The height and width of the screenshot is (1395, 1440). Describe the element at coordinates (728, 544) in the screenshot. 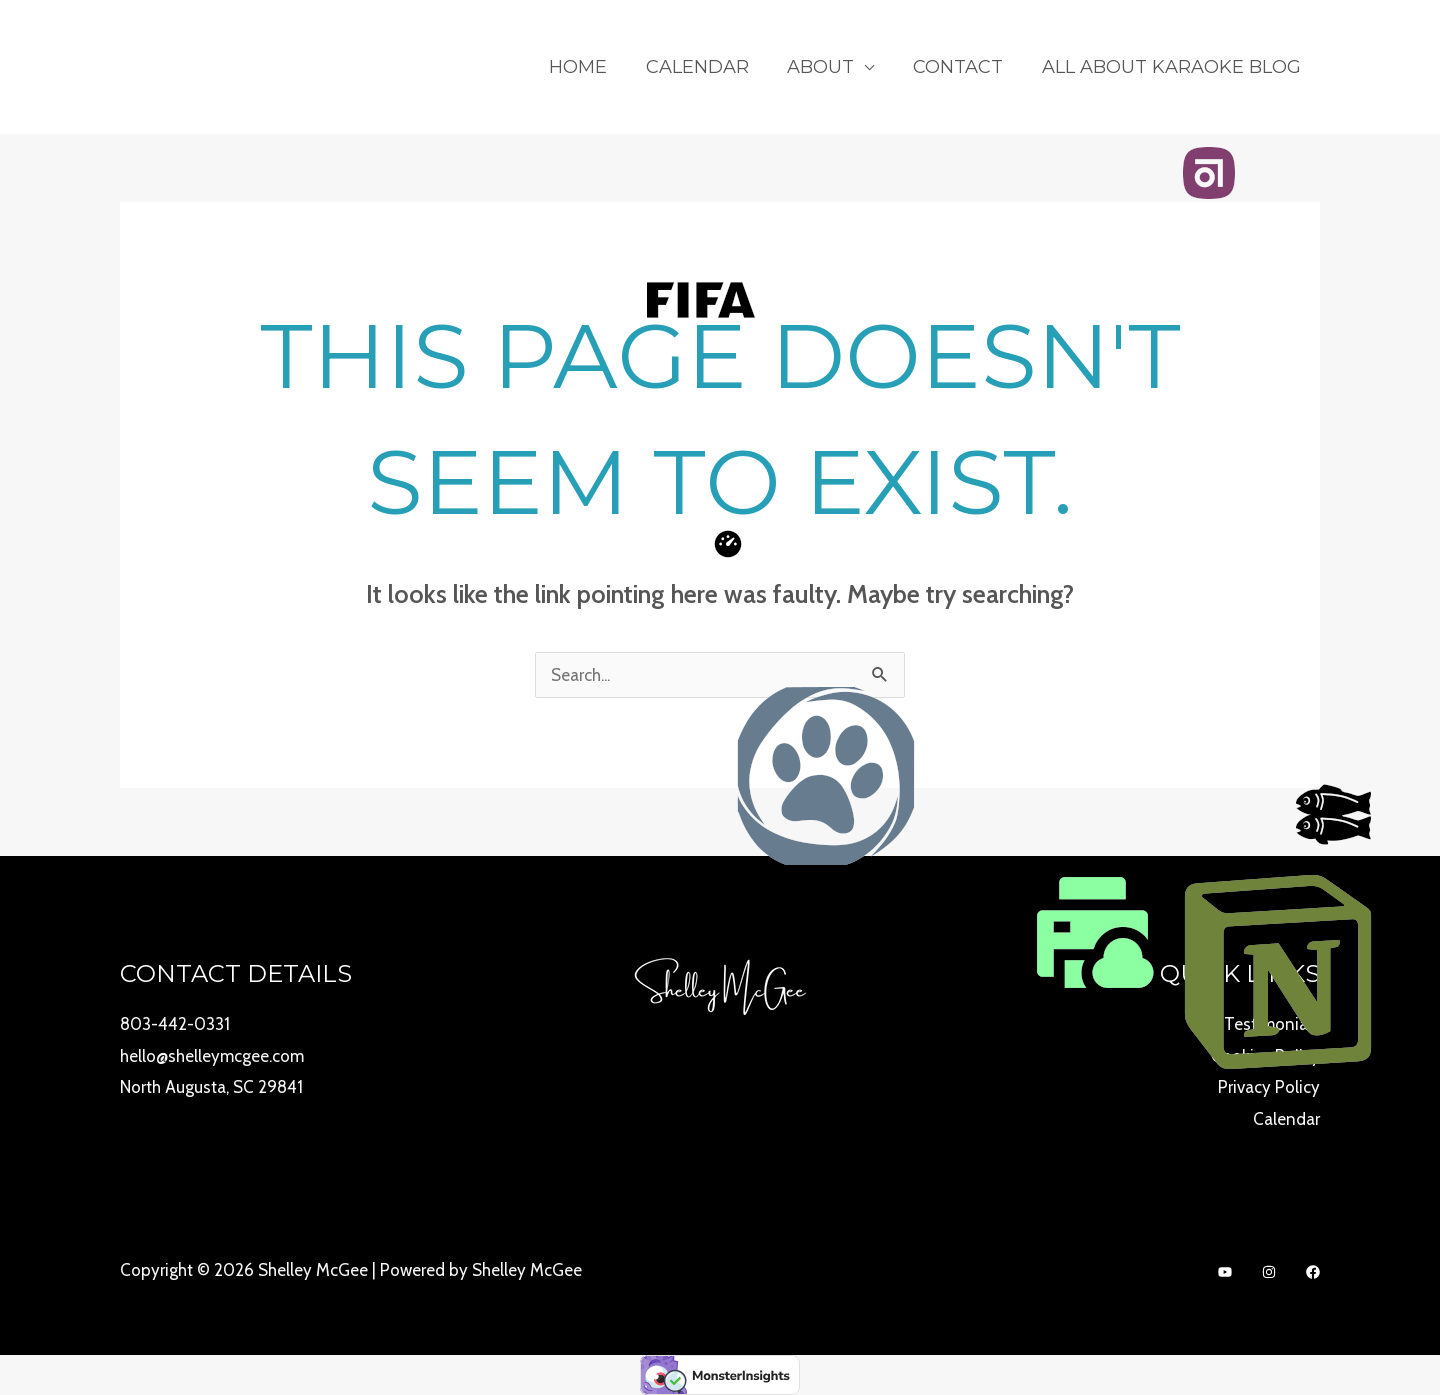

I see `open dashboard or control panel` at that location.